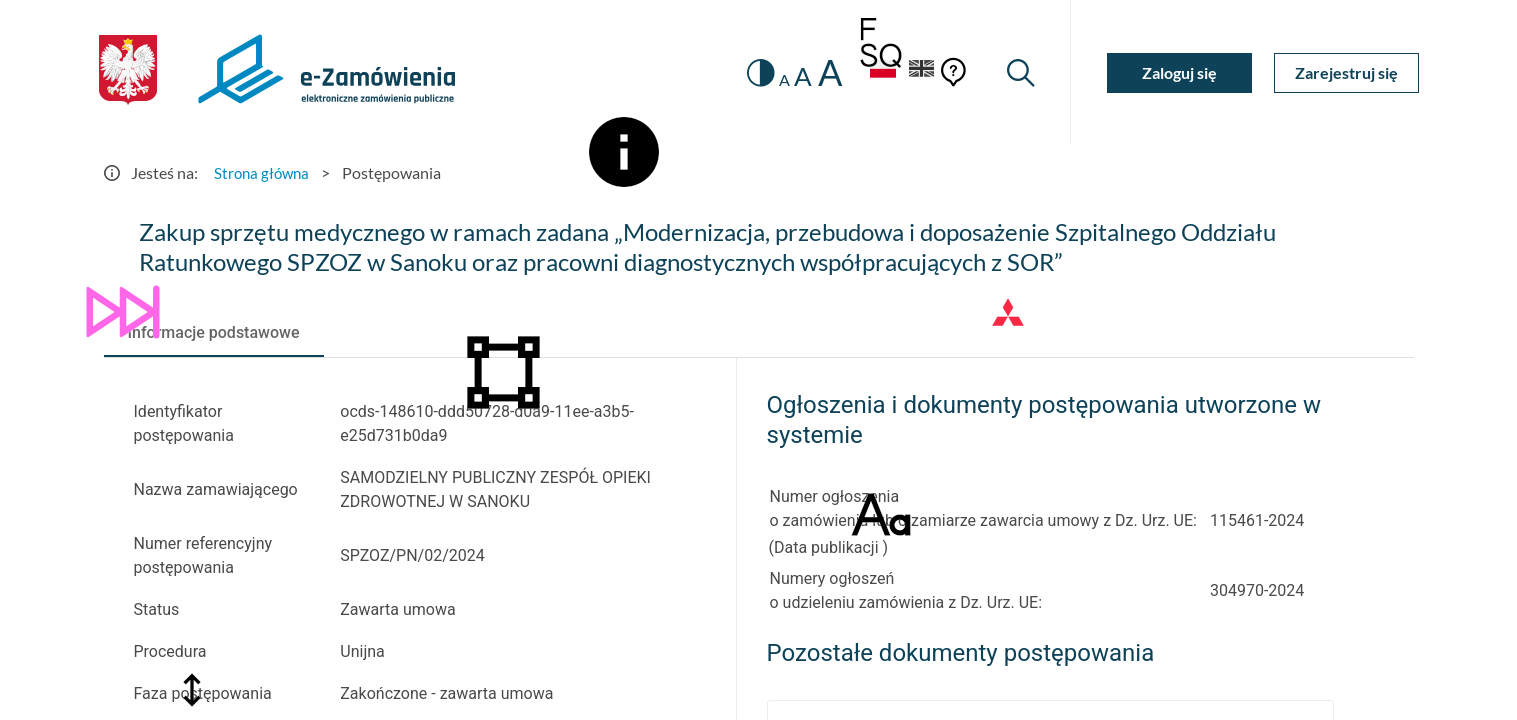 This screenshot has height=720, width=1517. What do you see at coordinates (624, 152) in the screenshot?
I see `view more information or details` at bounding box center [624, 152].